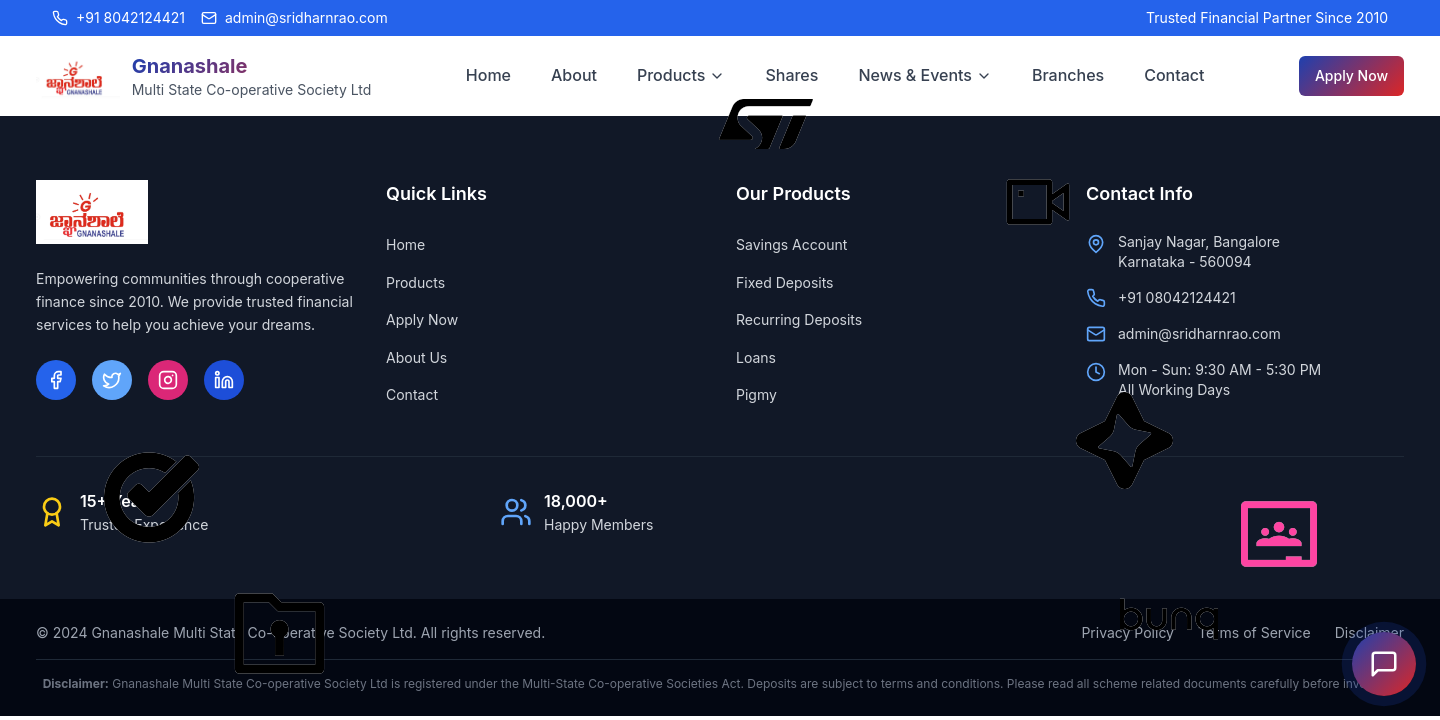 The height and width of the screenshot is (720, 1440). What do you see at coordinates (1124, 440) in the screenshot?
I see `codemagic CI/CD platform logo` at bounding box center [1124, 440].